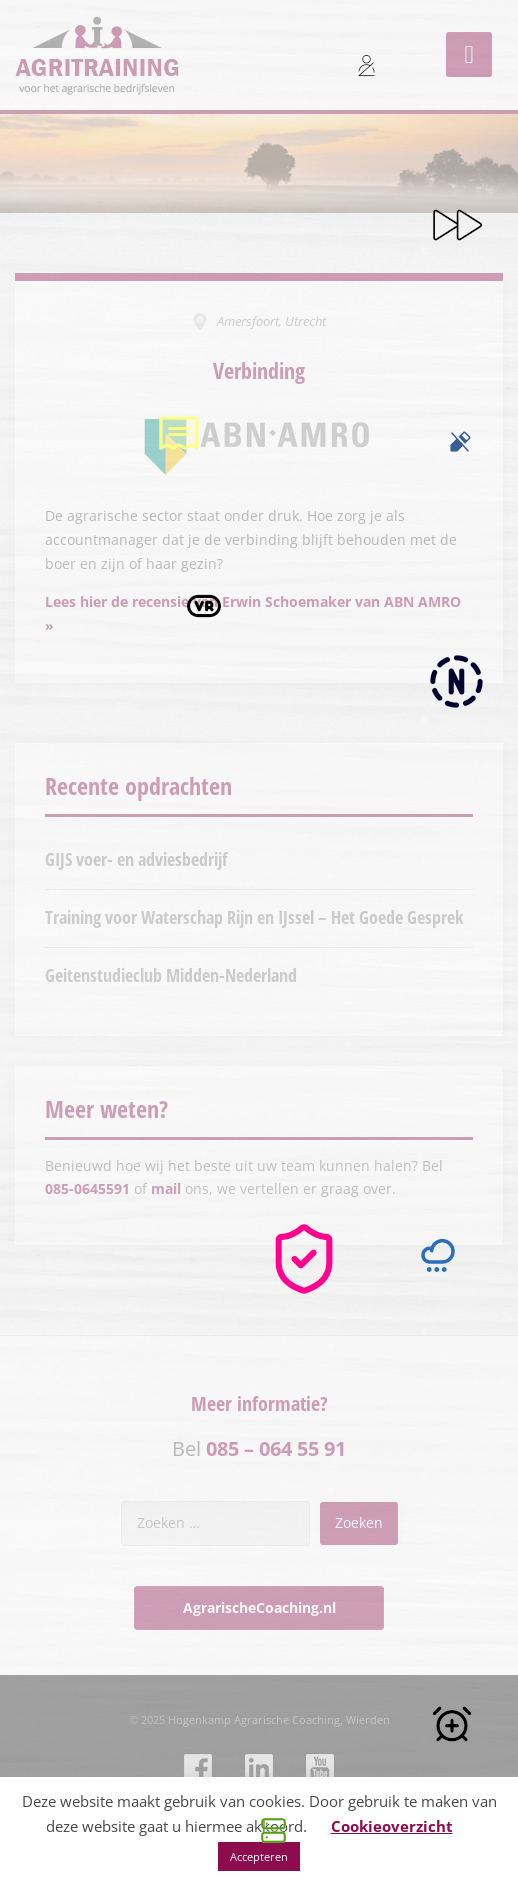 The height and width of the screenshot is (1888, 518). What do you see at coordinates (273, 1830) in the screenshot?
I see `access server settings or management` at bounding box center [273, 1830].